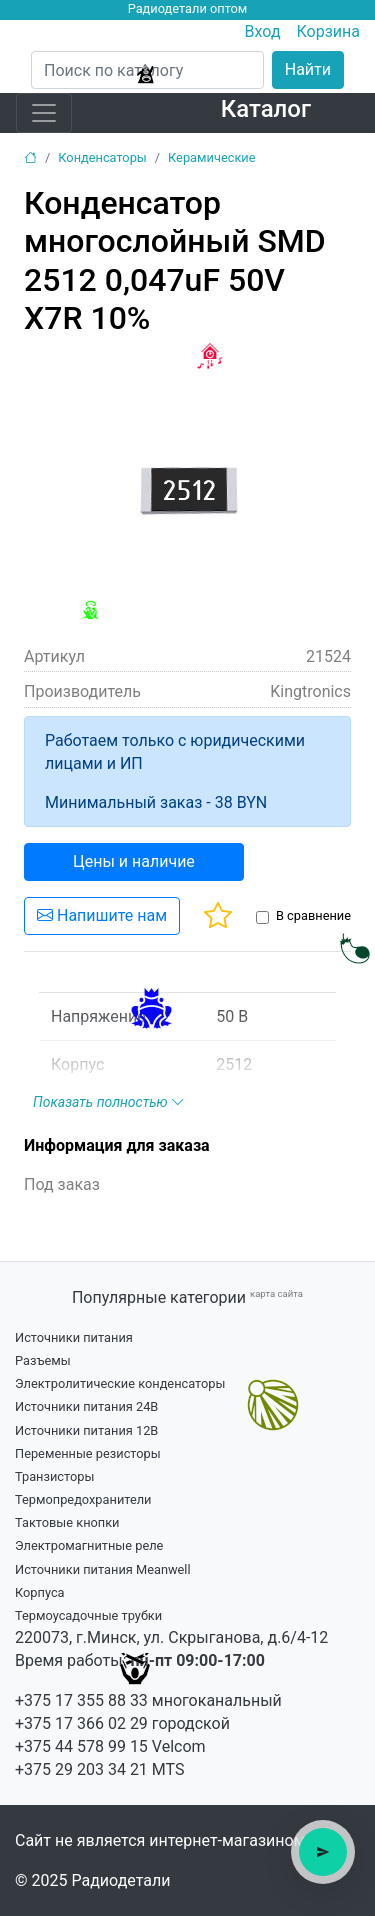 The width and height of the screenshot is (375, 1916). I want to click on extract resources or energy in a game, so click(273, 1405).